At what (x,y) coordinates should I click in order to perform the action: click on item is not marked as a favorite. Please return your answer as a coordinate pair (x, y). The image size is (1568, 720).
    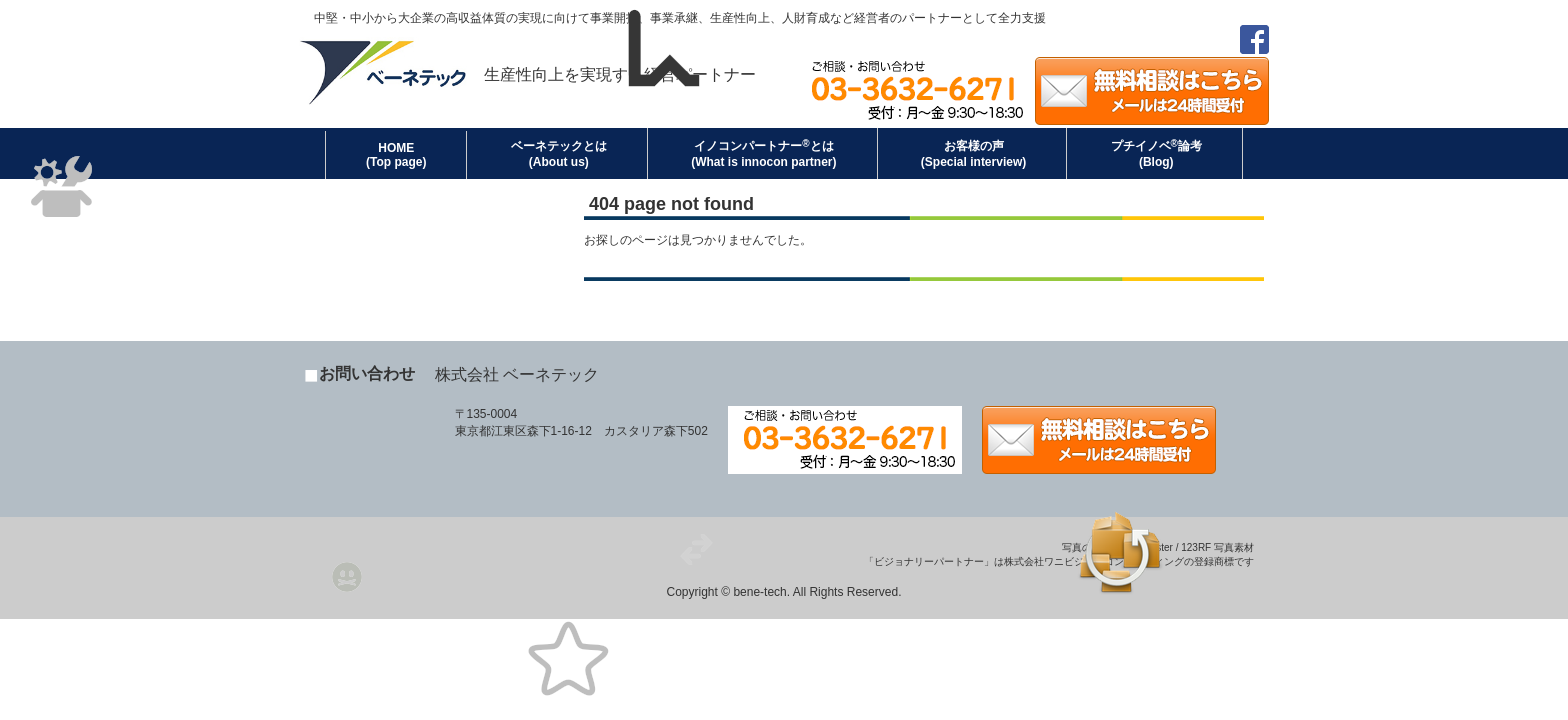
    Looking at the image, I should click on (568, 661).